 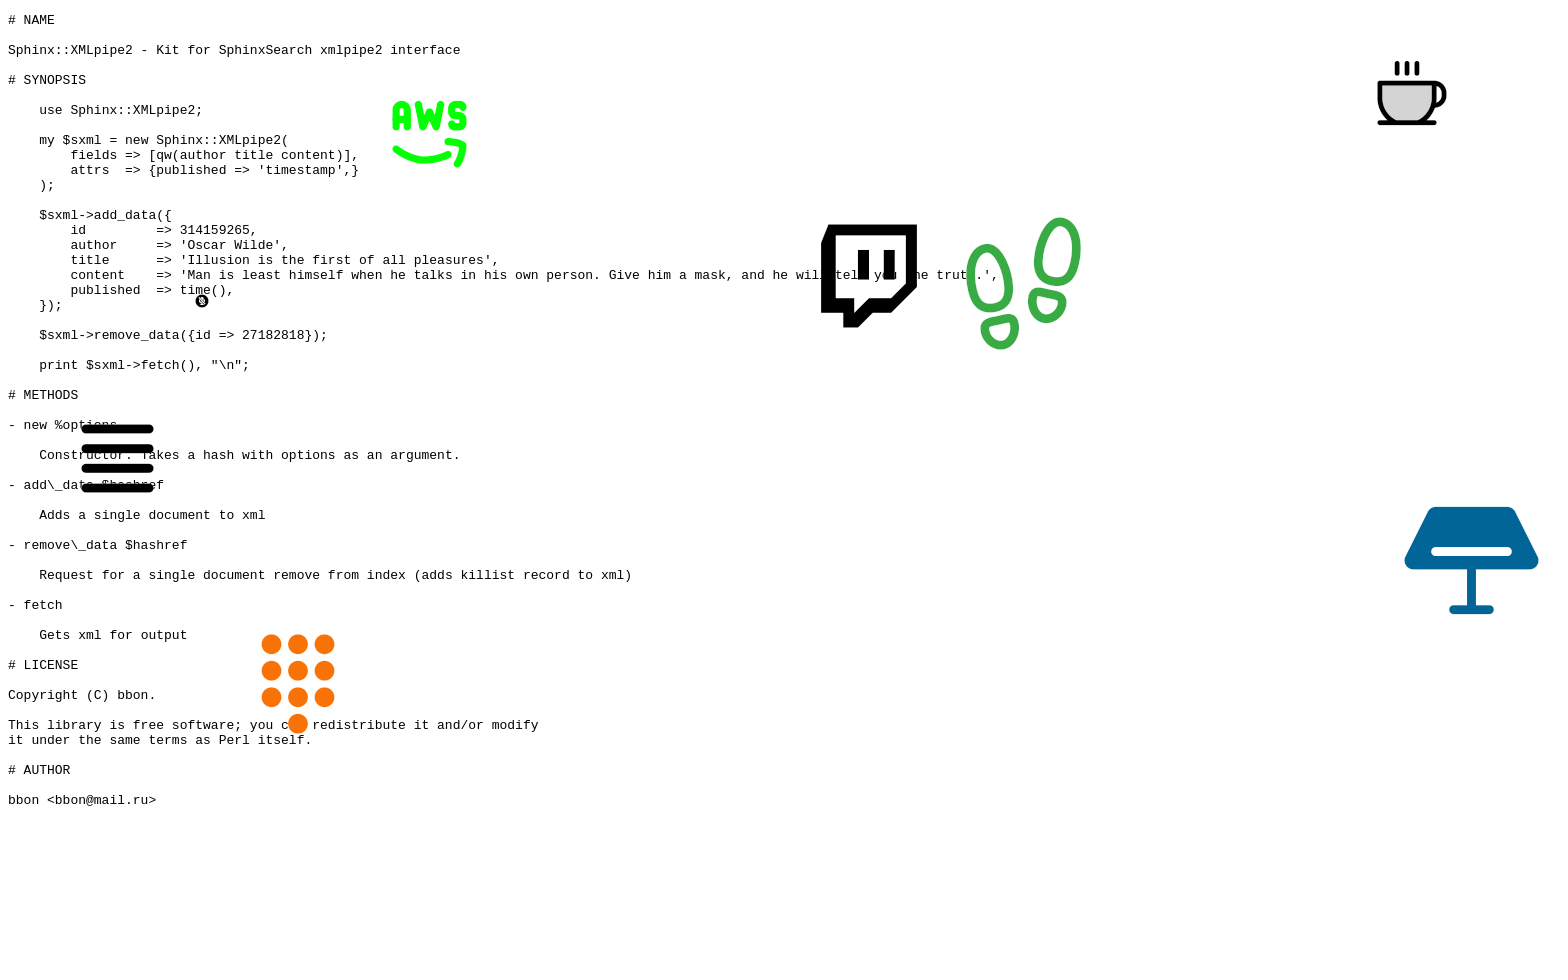 What do you see at coordinates (298, 684) in the screenshot?
I see `open the phone dialer` at bounding box center [298, 684].